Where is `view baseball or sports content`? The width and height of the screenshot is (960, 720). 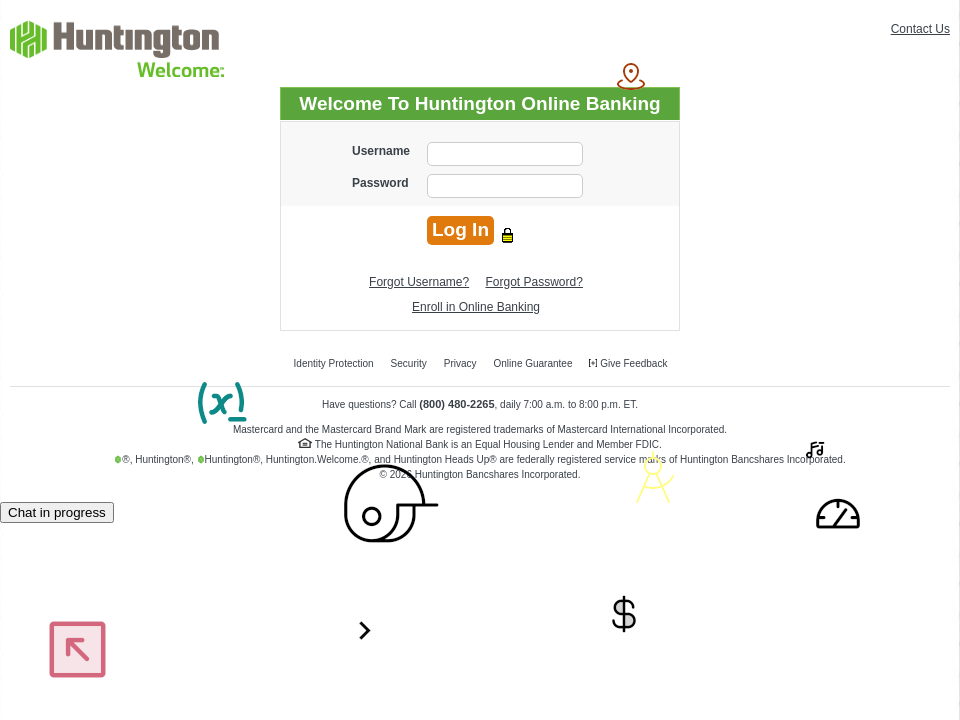
view baseball or sports content is located at coordinates (388, 505).